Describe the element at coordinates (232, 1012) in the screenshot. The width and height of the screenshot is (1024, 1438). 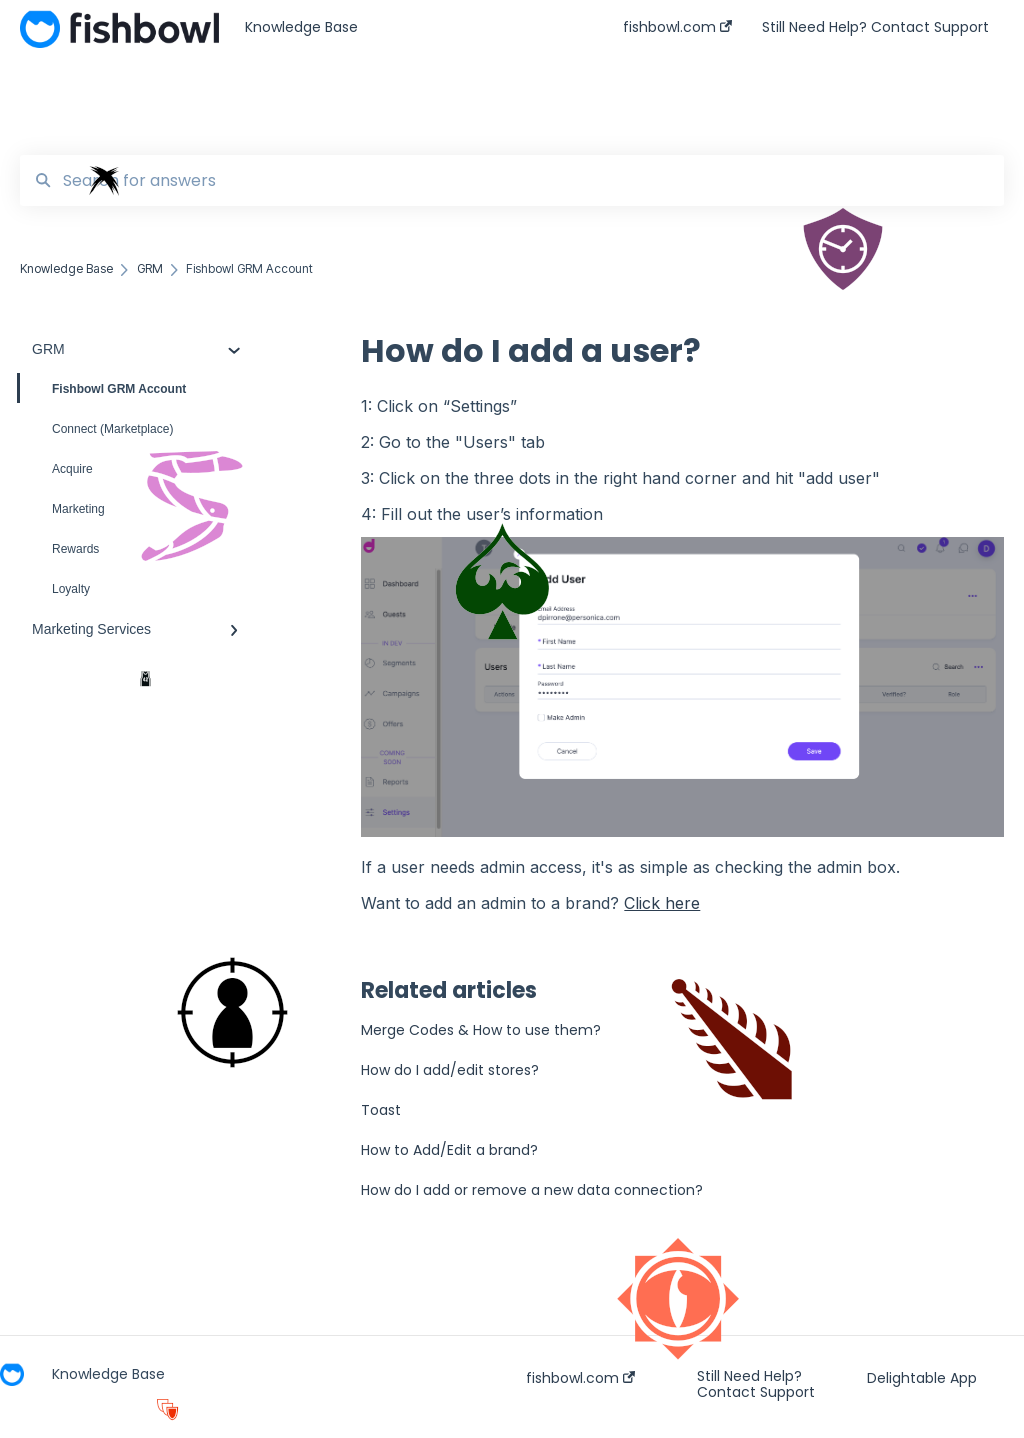
I see `target or focus on a specific user` at that location.